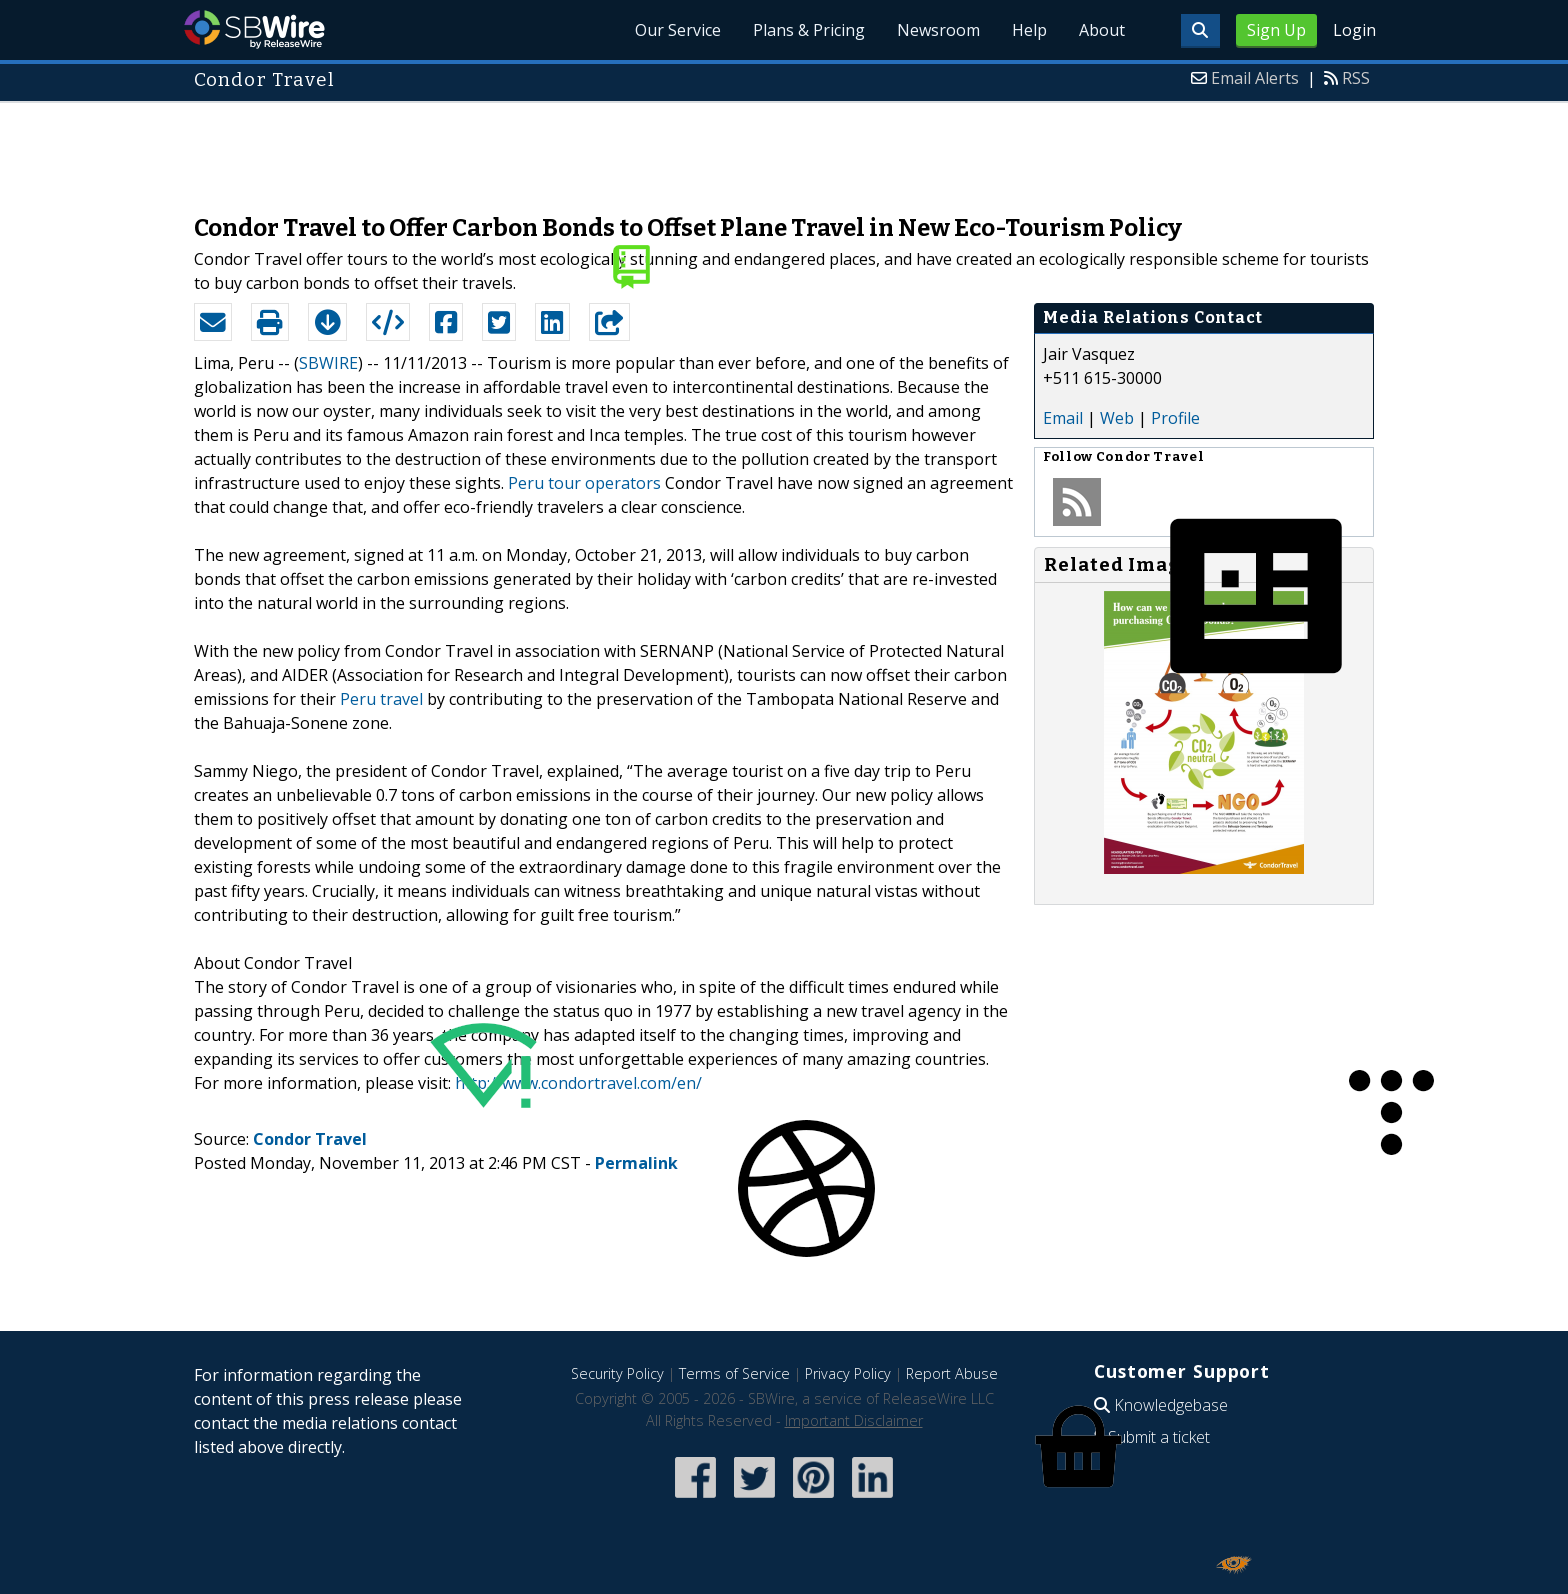 The width and height of the screenshot is (1568, 1594). Describe the element at coordinates (1234, 1565) in the screenshot. I see `apache cassandra database logo` at that location.